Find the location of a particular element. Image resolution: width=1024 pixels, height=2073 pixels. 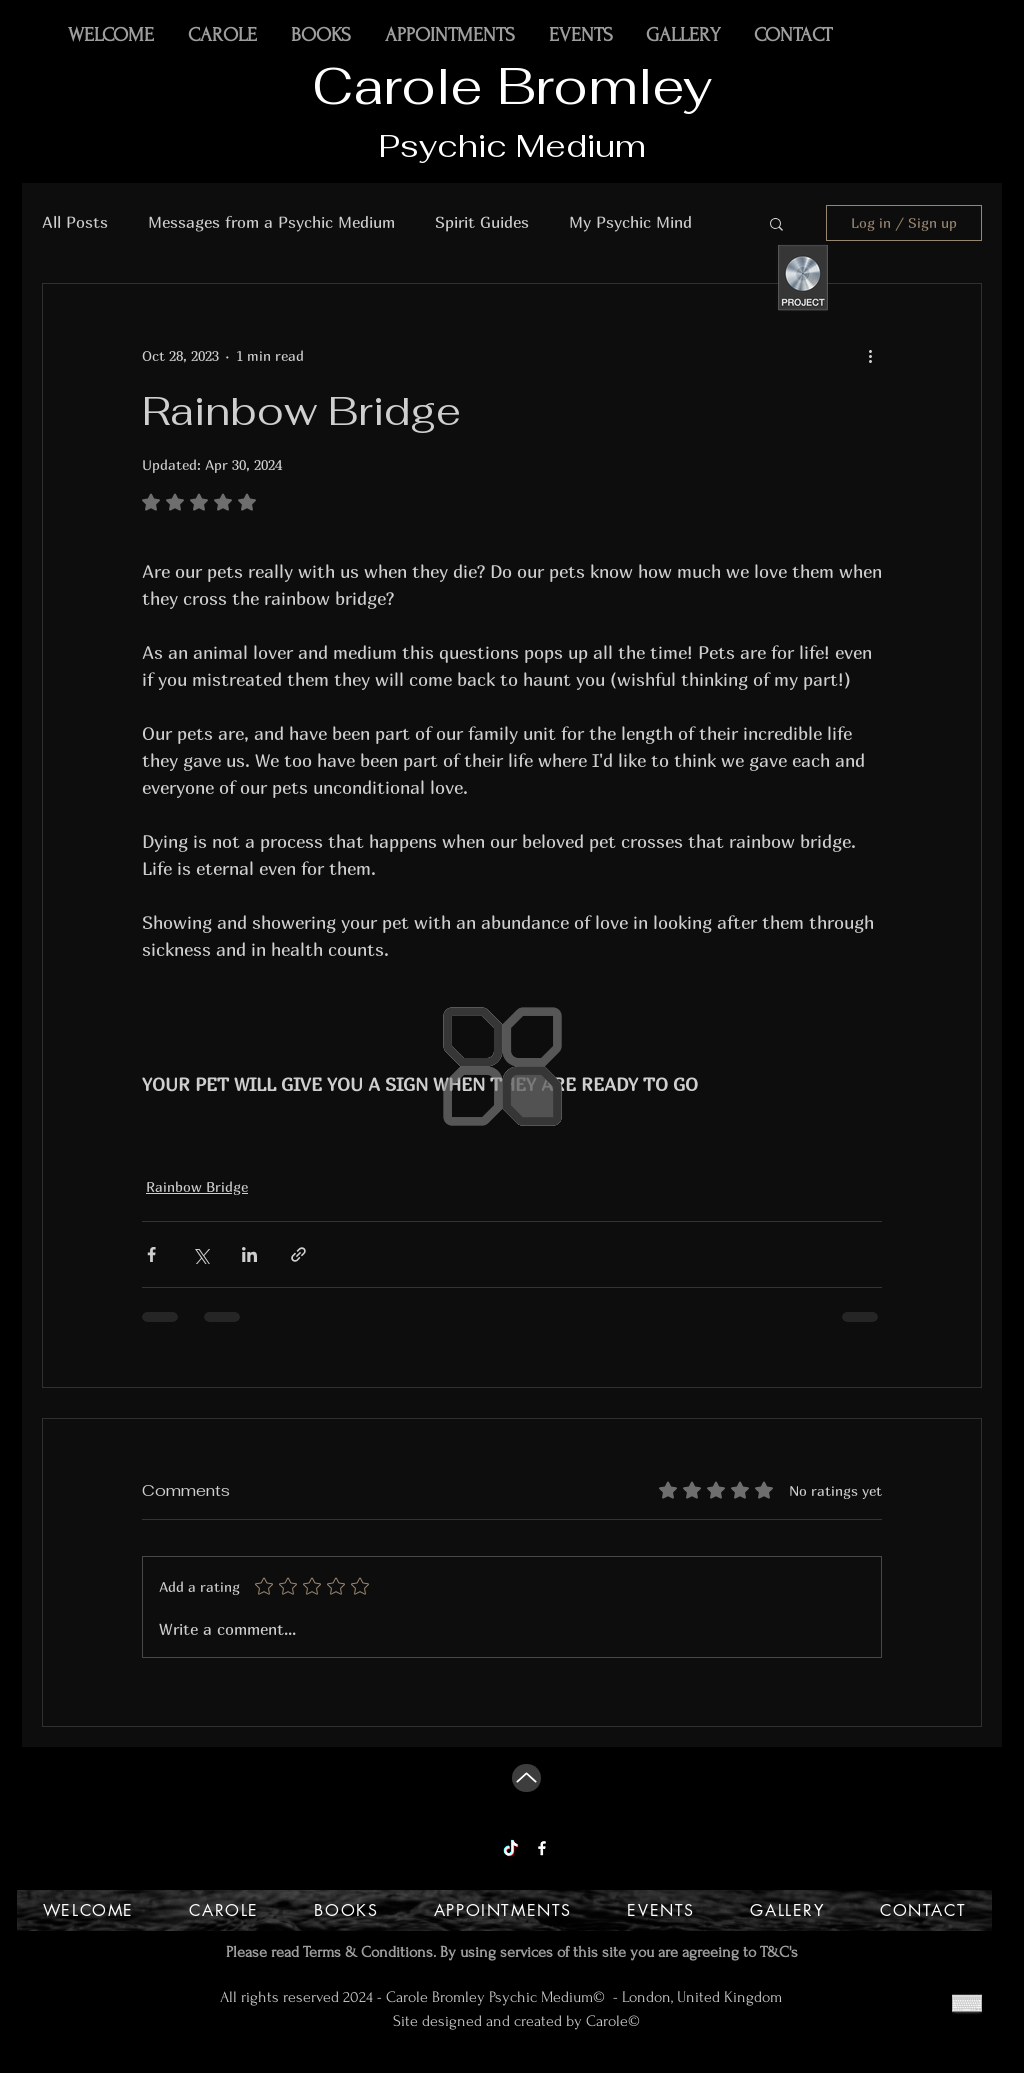

connect or manage exchange account integration is located at coordinates (502, 1066).